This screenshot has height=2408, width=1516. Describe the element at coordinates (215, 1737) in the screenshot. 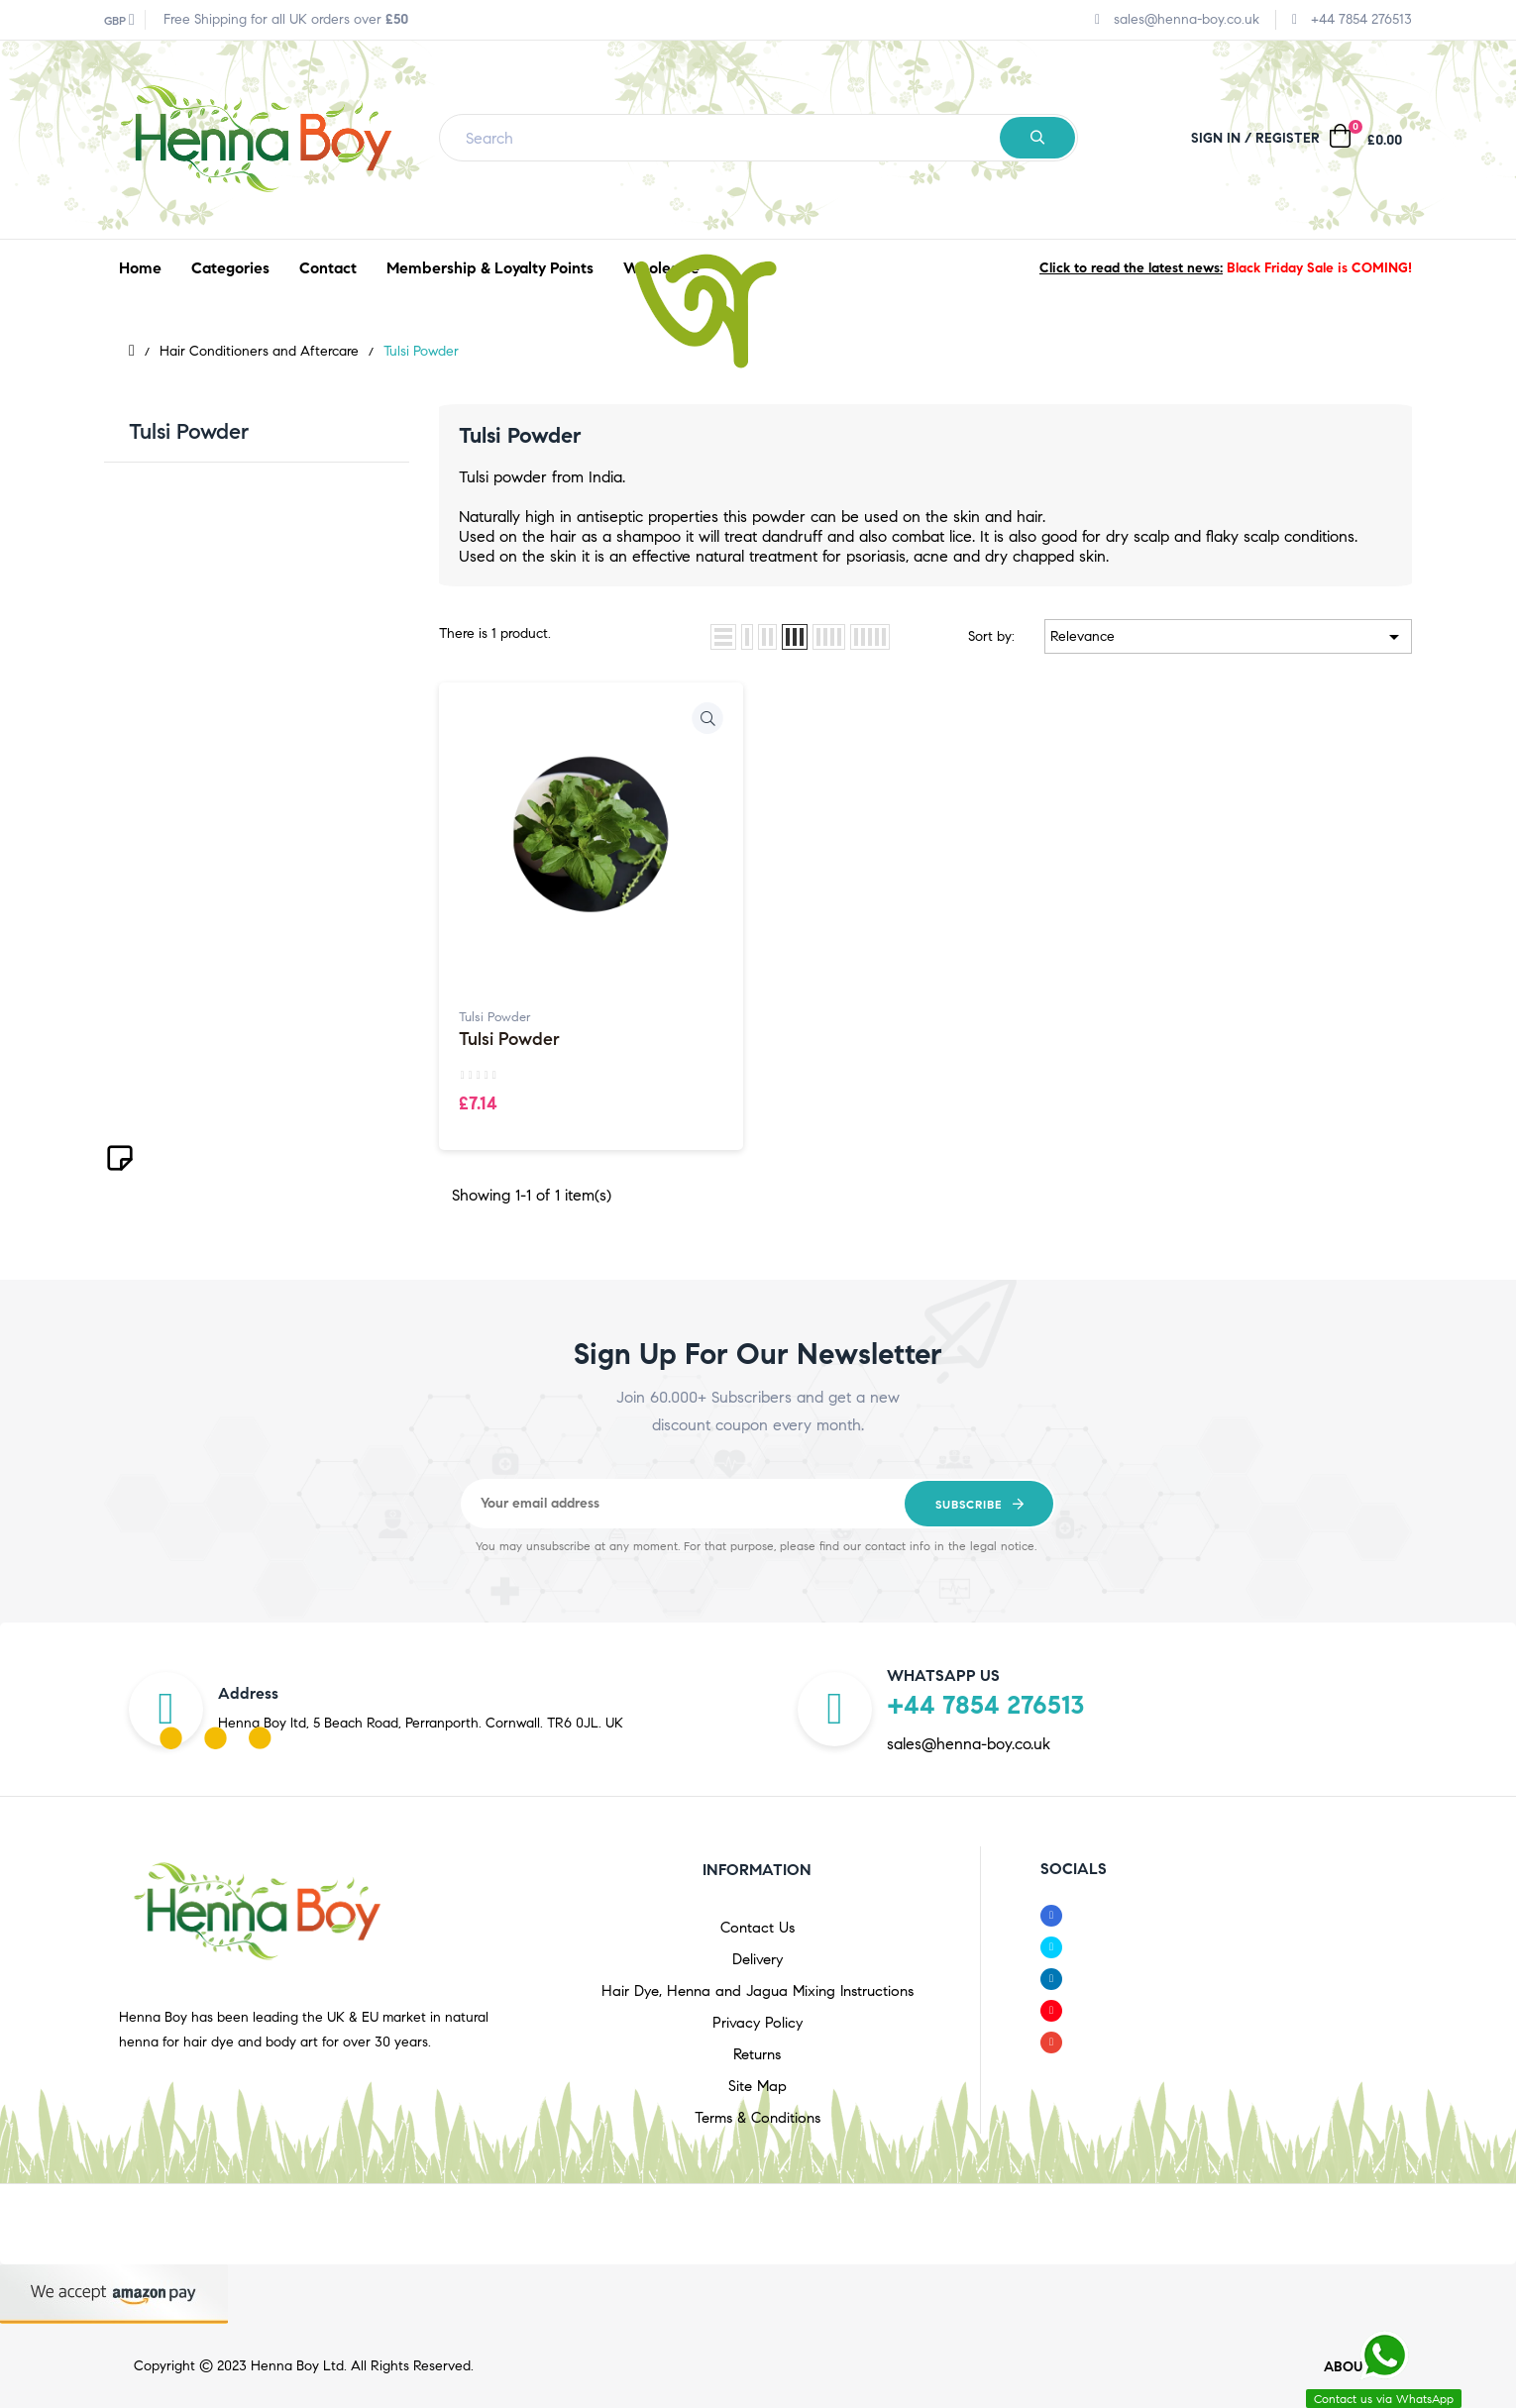

I see `open more options menu` at that location.